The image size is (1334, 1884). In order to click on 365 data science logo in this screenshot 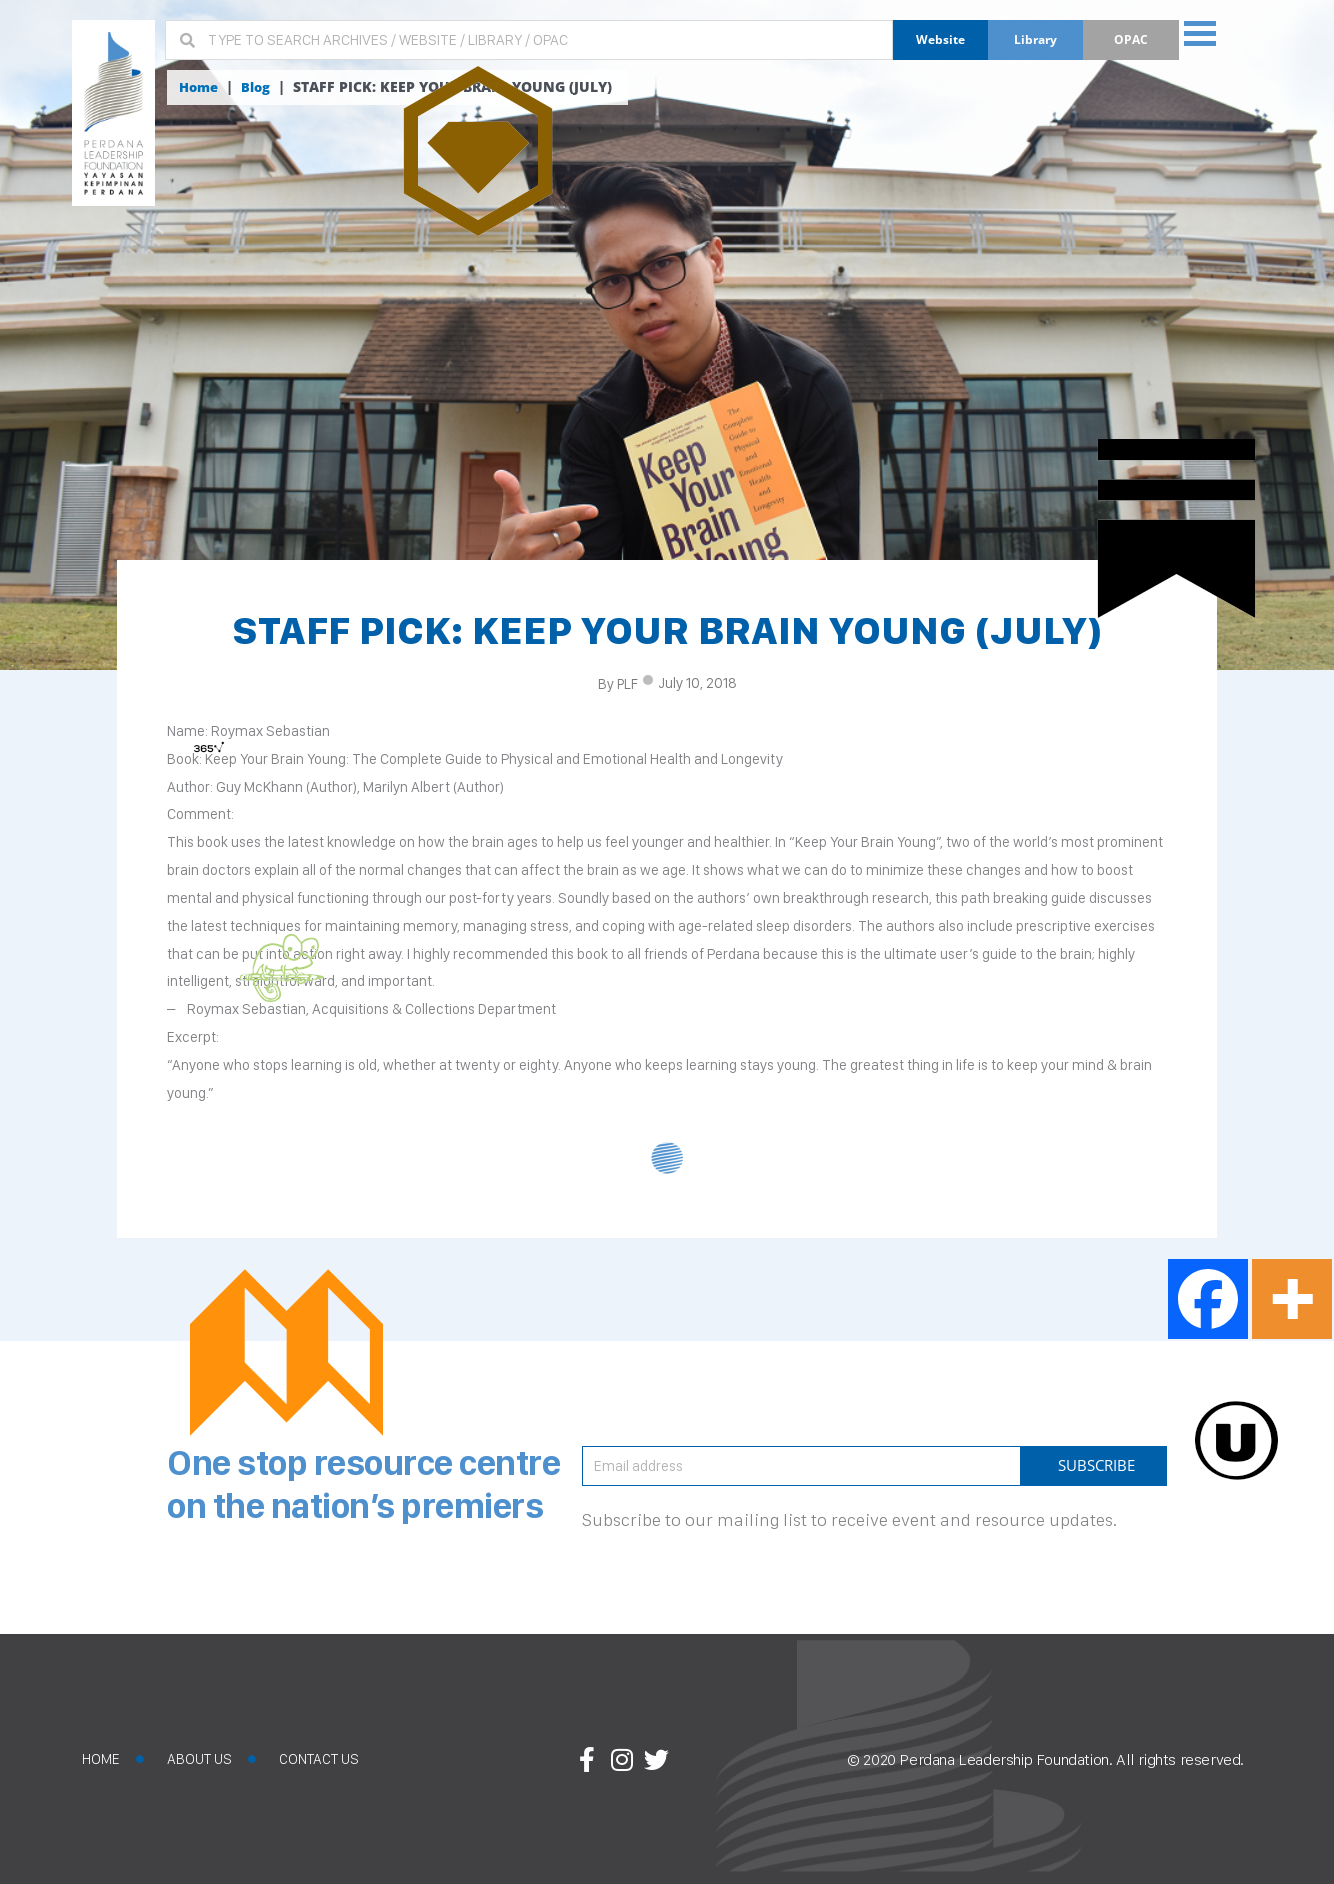, I will do `click(209, 747)`.